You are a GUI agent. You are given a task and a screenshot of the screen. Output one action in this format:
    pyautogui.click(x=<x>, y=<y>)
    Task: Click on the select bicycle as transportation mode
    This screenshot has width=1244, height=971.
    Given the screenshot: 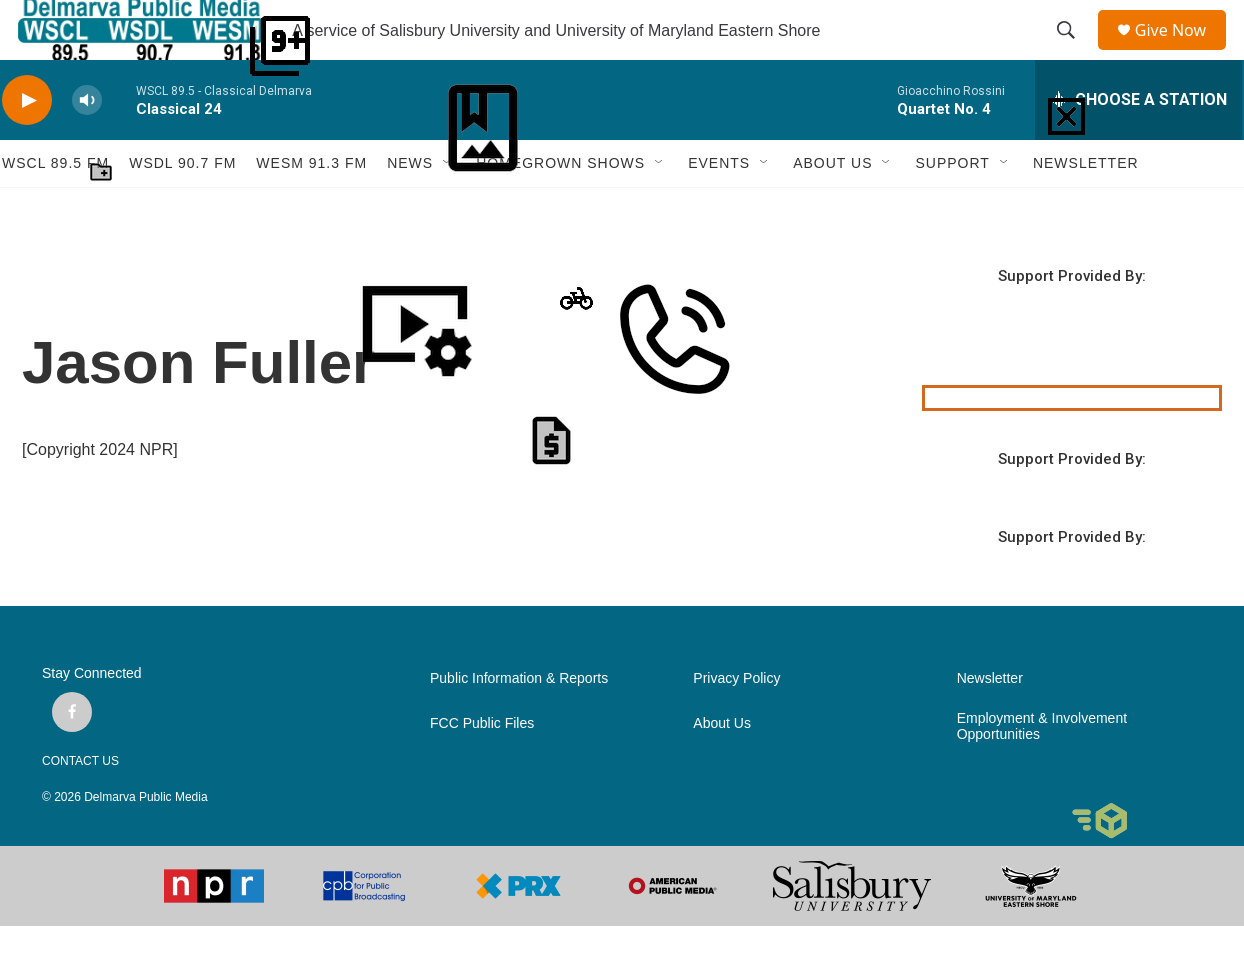 What is the action you would take?
    pyautogui.click(x=576, y=298)
    